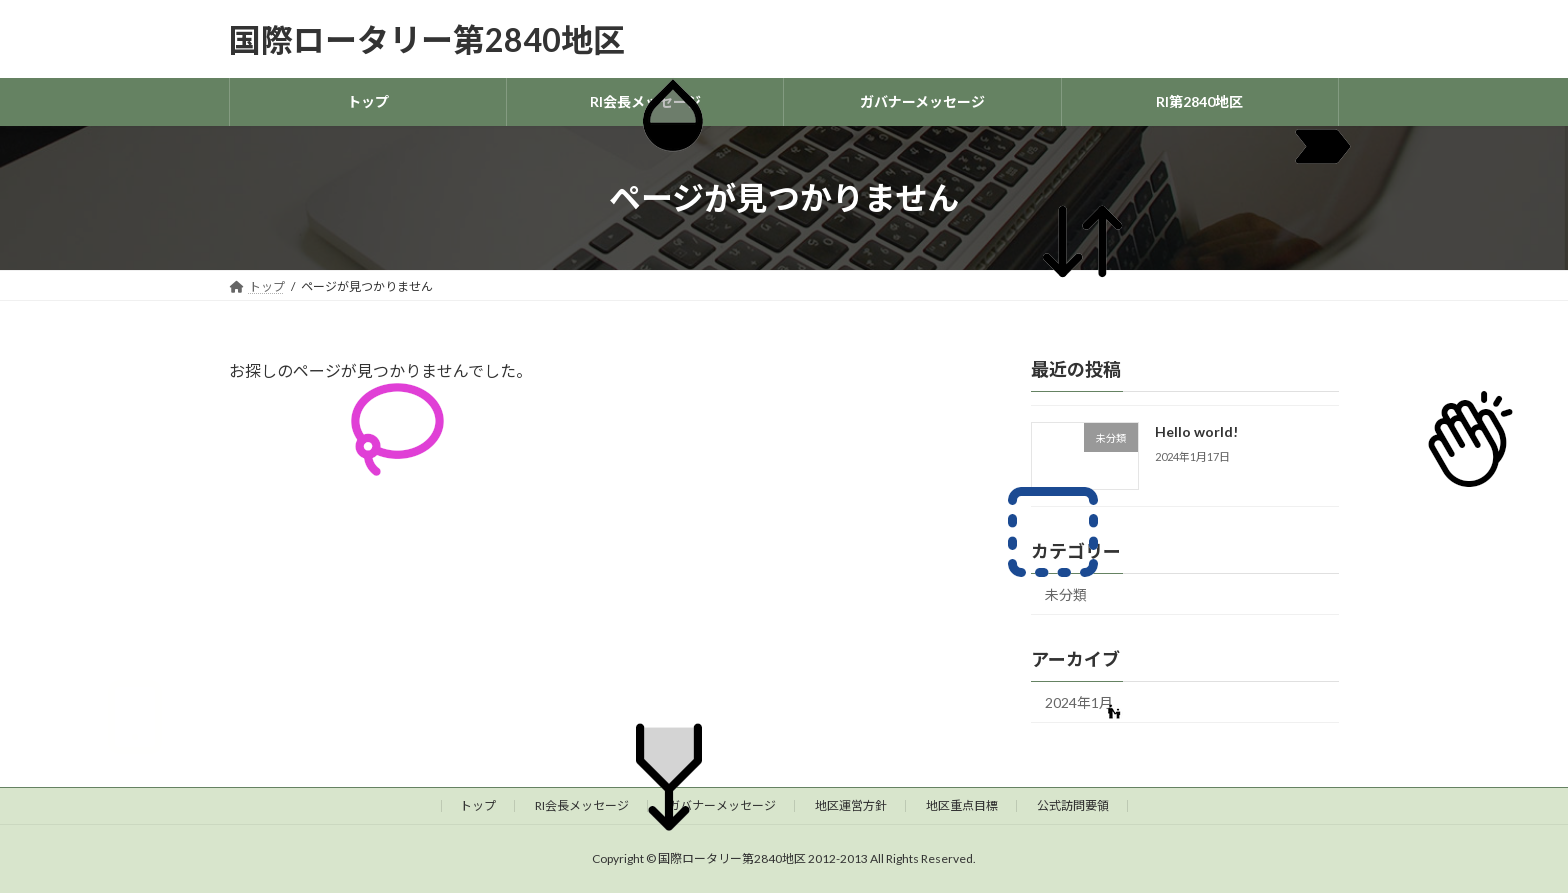  I want to click on sort items in ascending or descending order, so click(1082, 241).